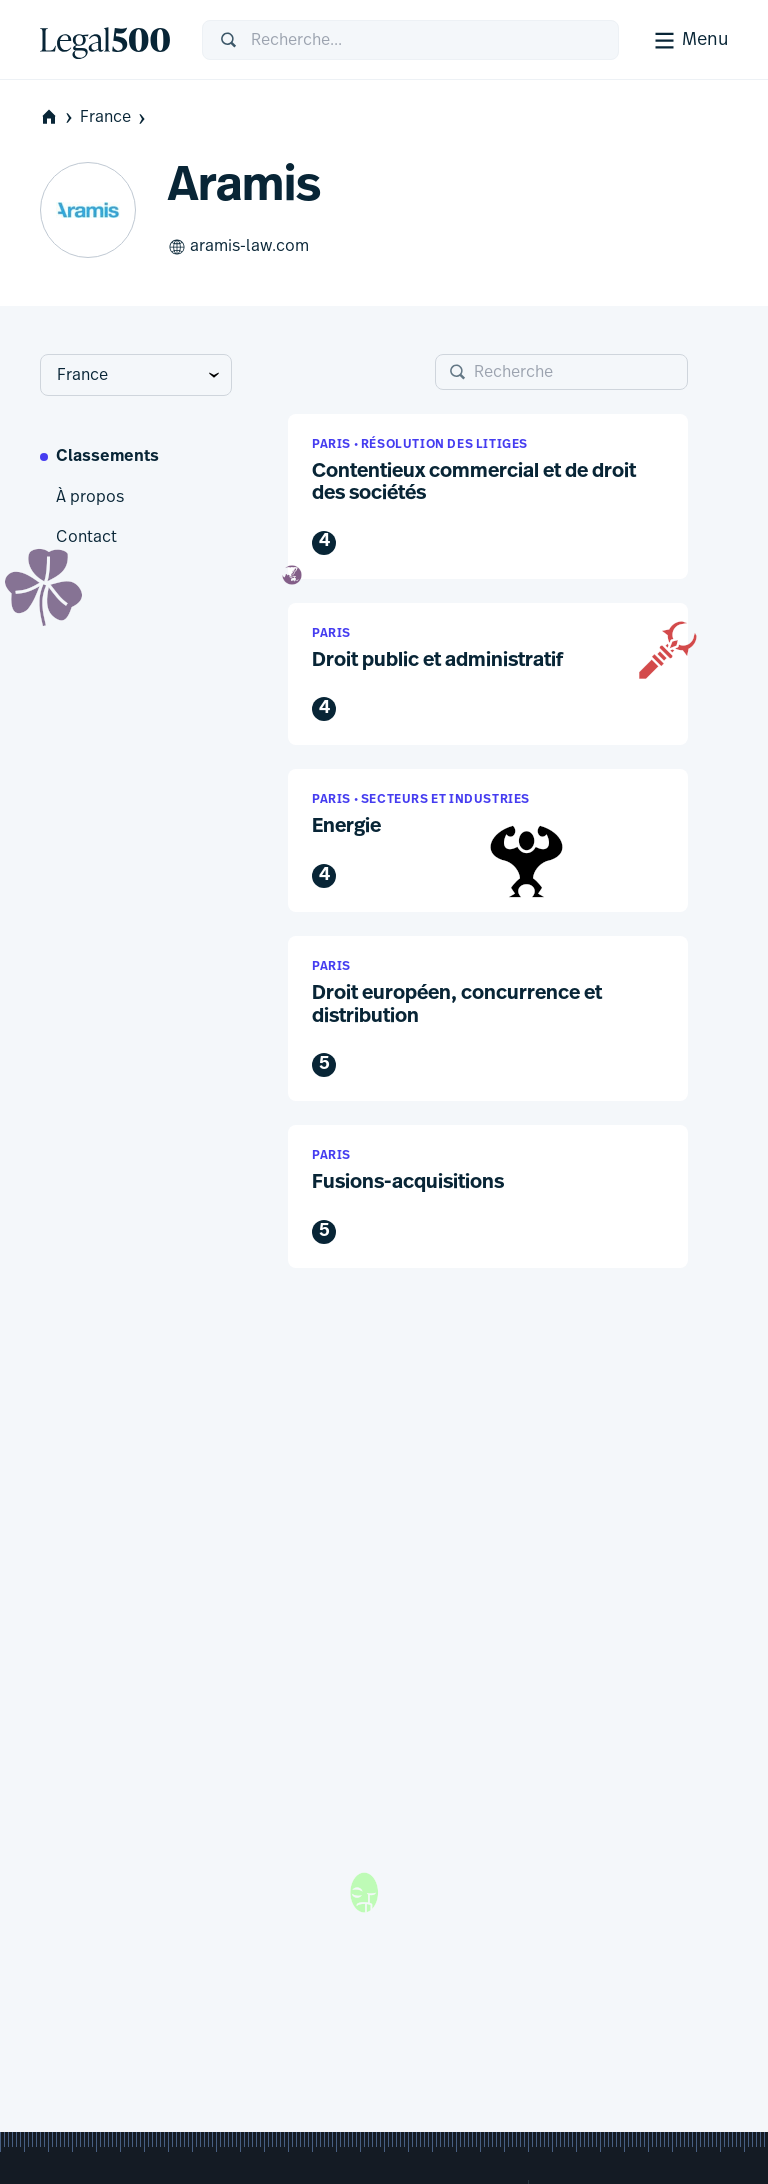  What do you see at coordinates (43, 587) in the screenshot?
I see `indicates Irish or St. Patrick's Day themed content` at bounding box center [43, 587].